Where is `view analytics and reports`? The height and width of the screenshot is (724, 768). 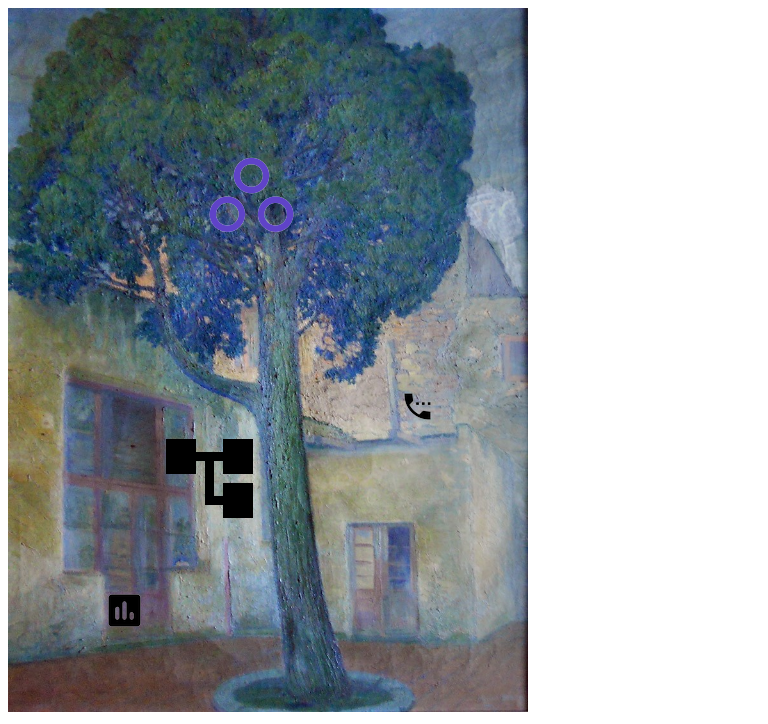 view analytics and reports is located at coordinates (124, 610).